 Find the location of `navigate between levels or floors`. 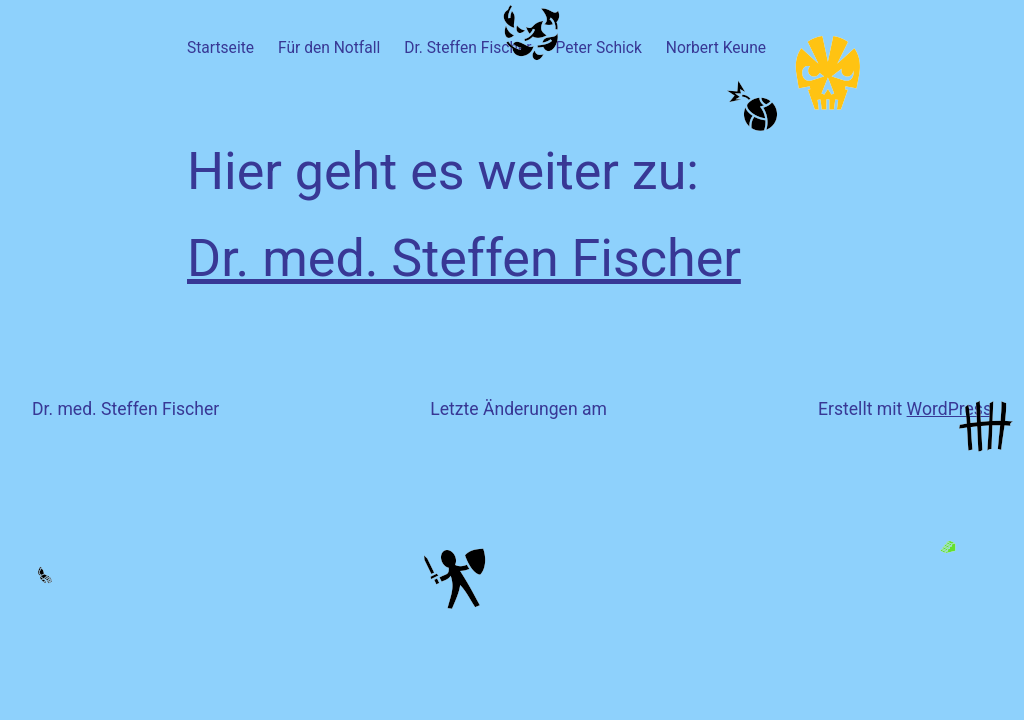

navigate between levels or floors is located at coordinates (948, 547).